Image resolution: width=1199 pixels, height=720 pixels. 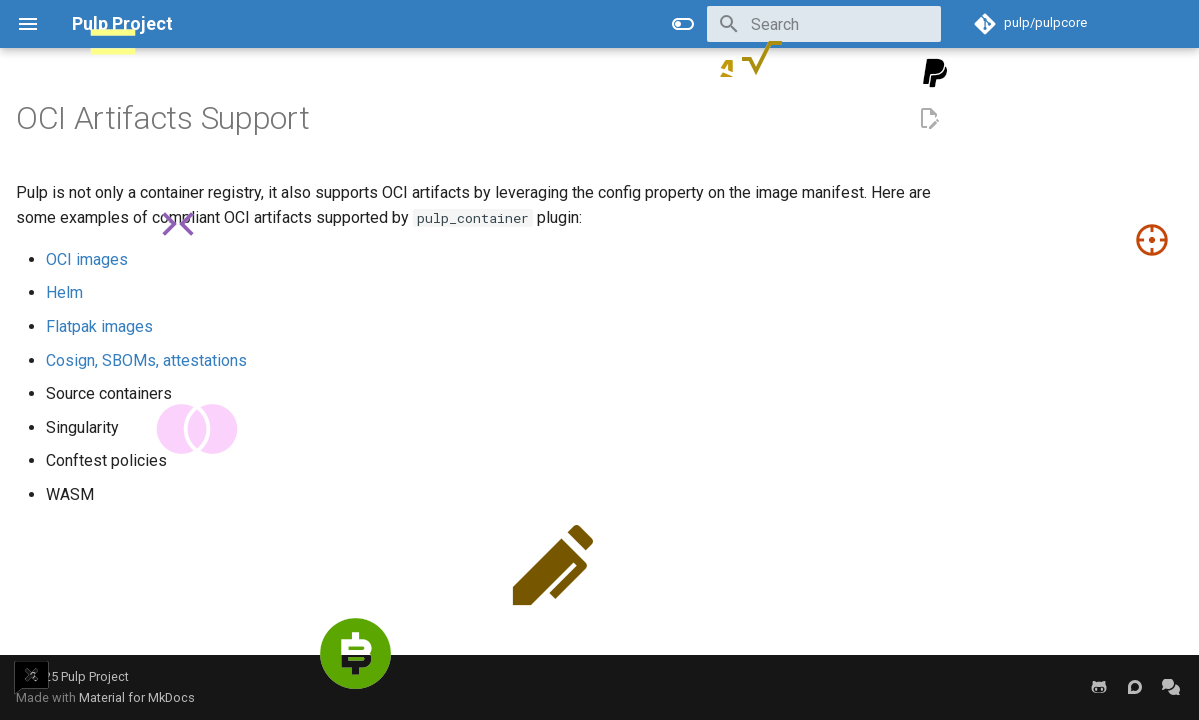 What do you see at coordinates (726, 68) in the screenshot?
I see `visit gsmarena website for phone specs and reviews` at bounding box center [726, 68].